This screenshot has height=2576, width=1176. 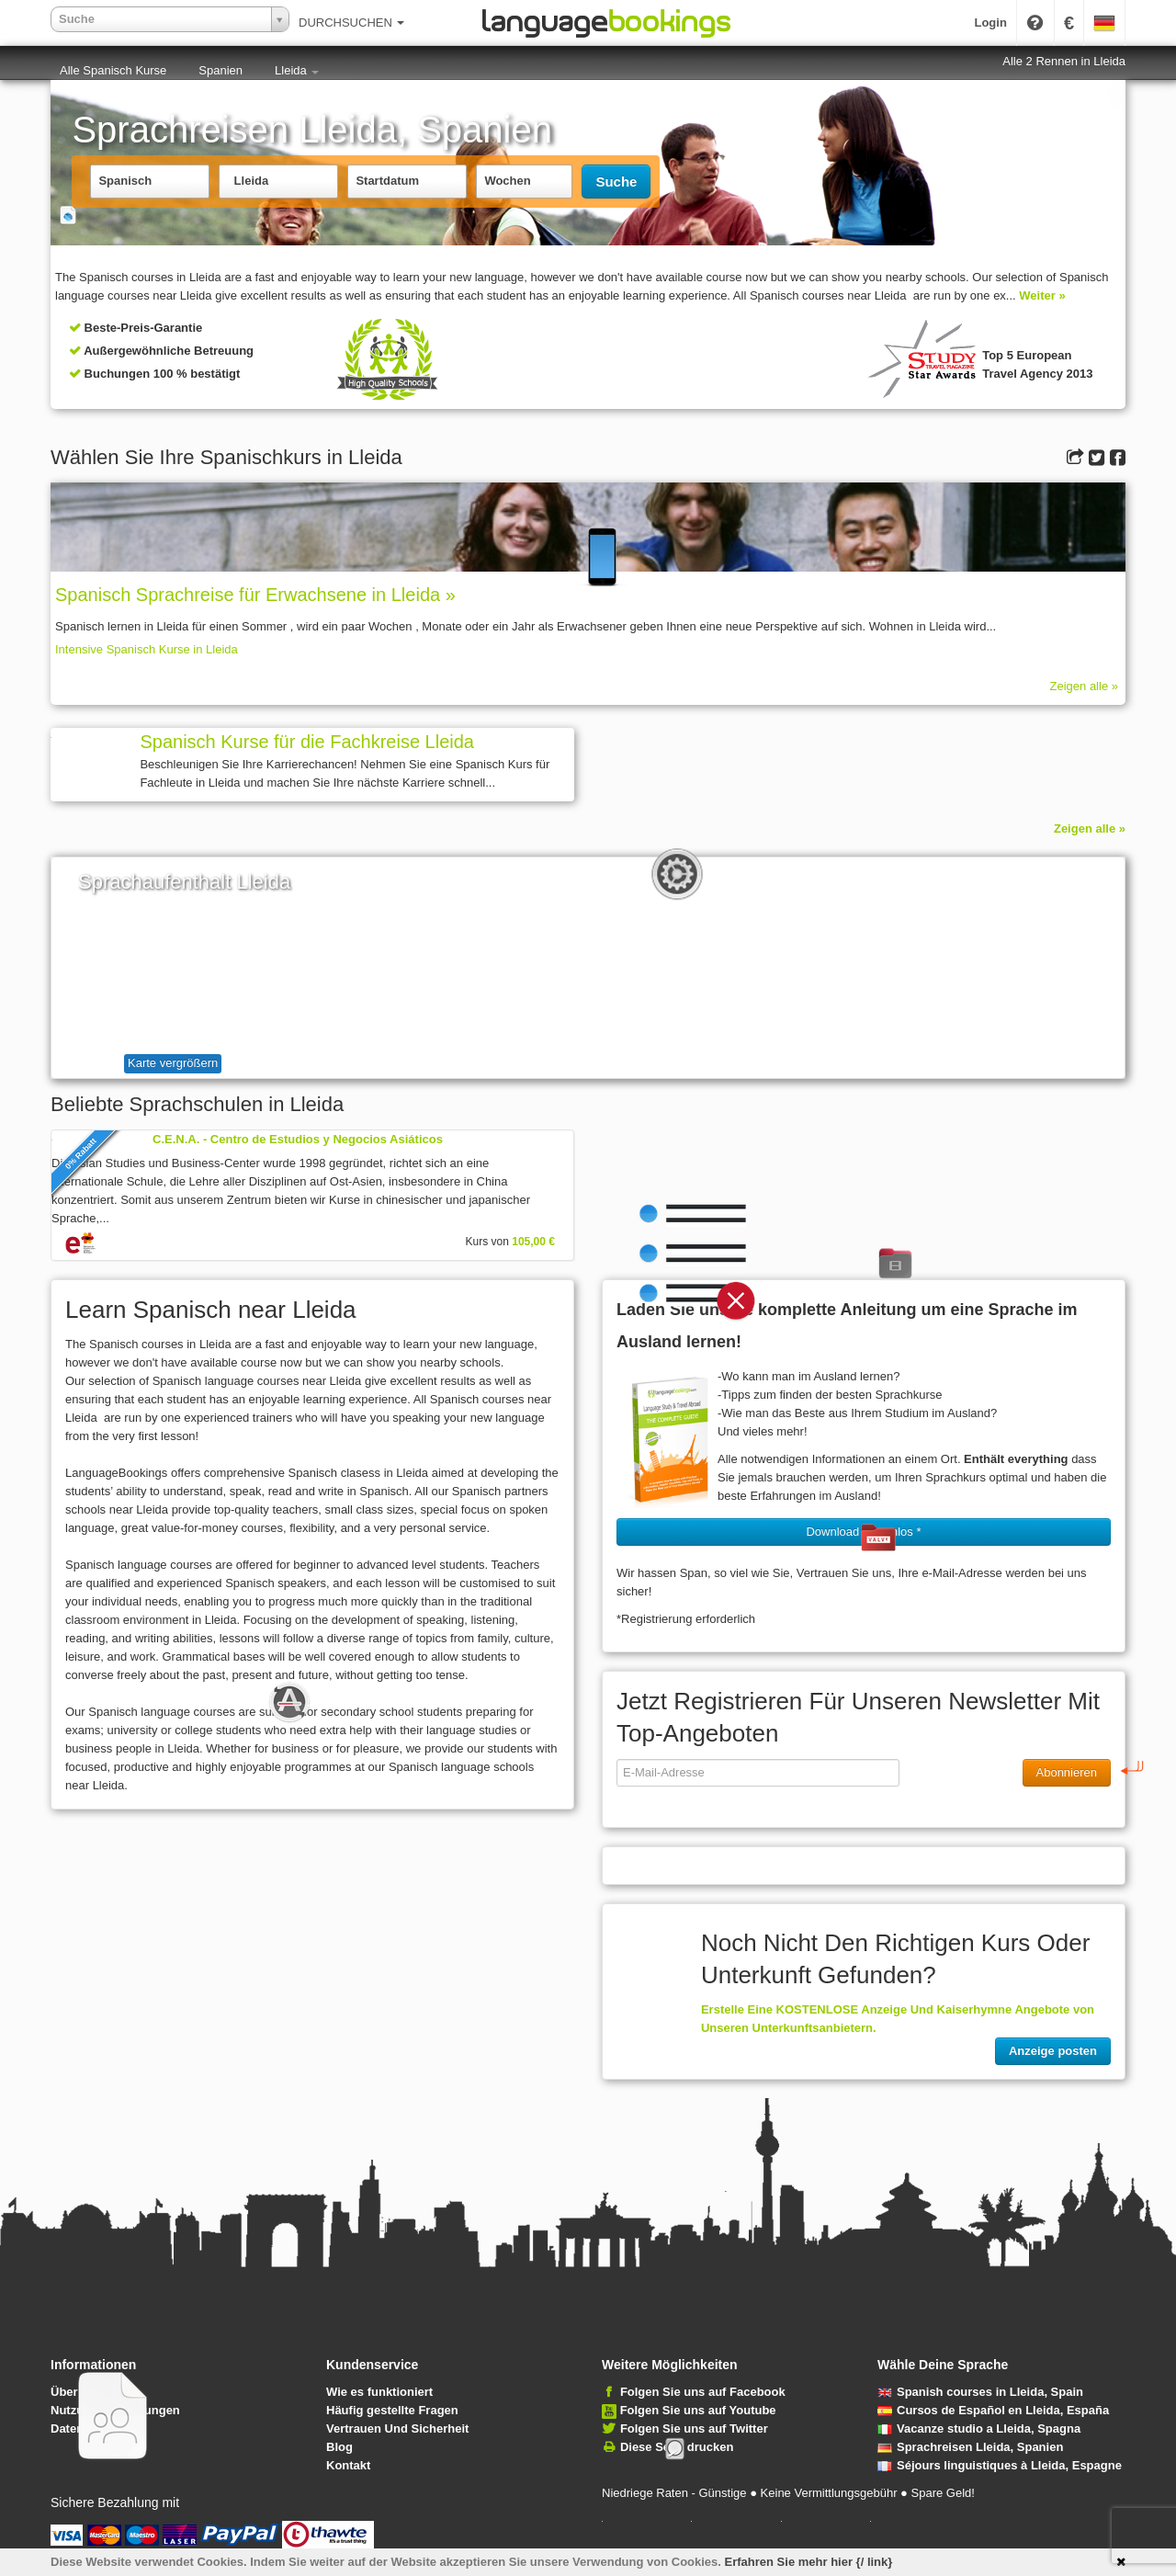 I want to click on open your videos folder, so click(x=895, y=1263).